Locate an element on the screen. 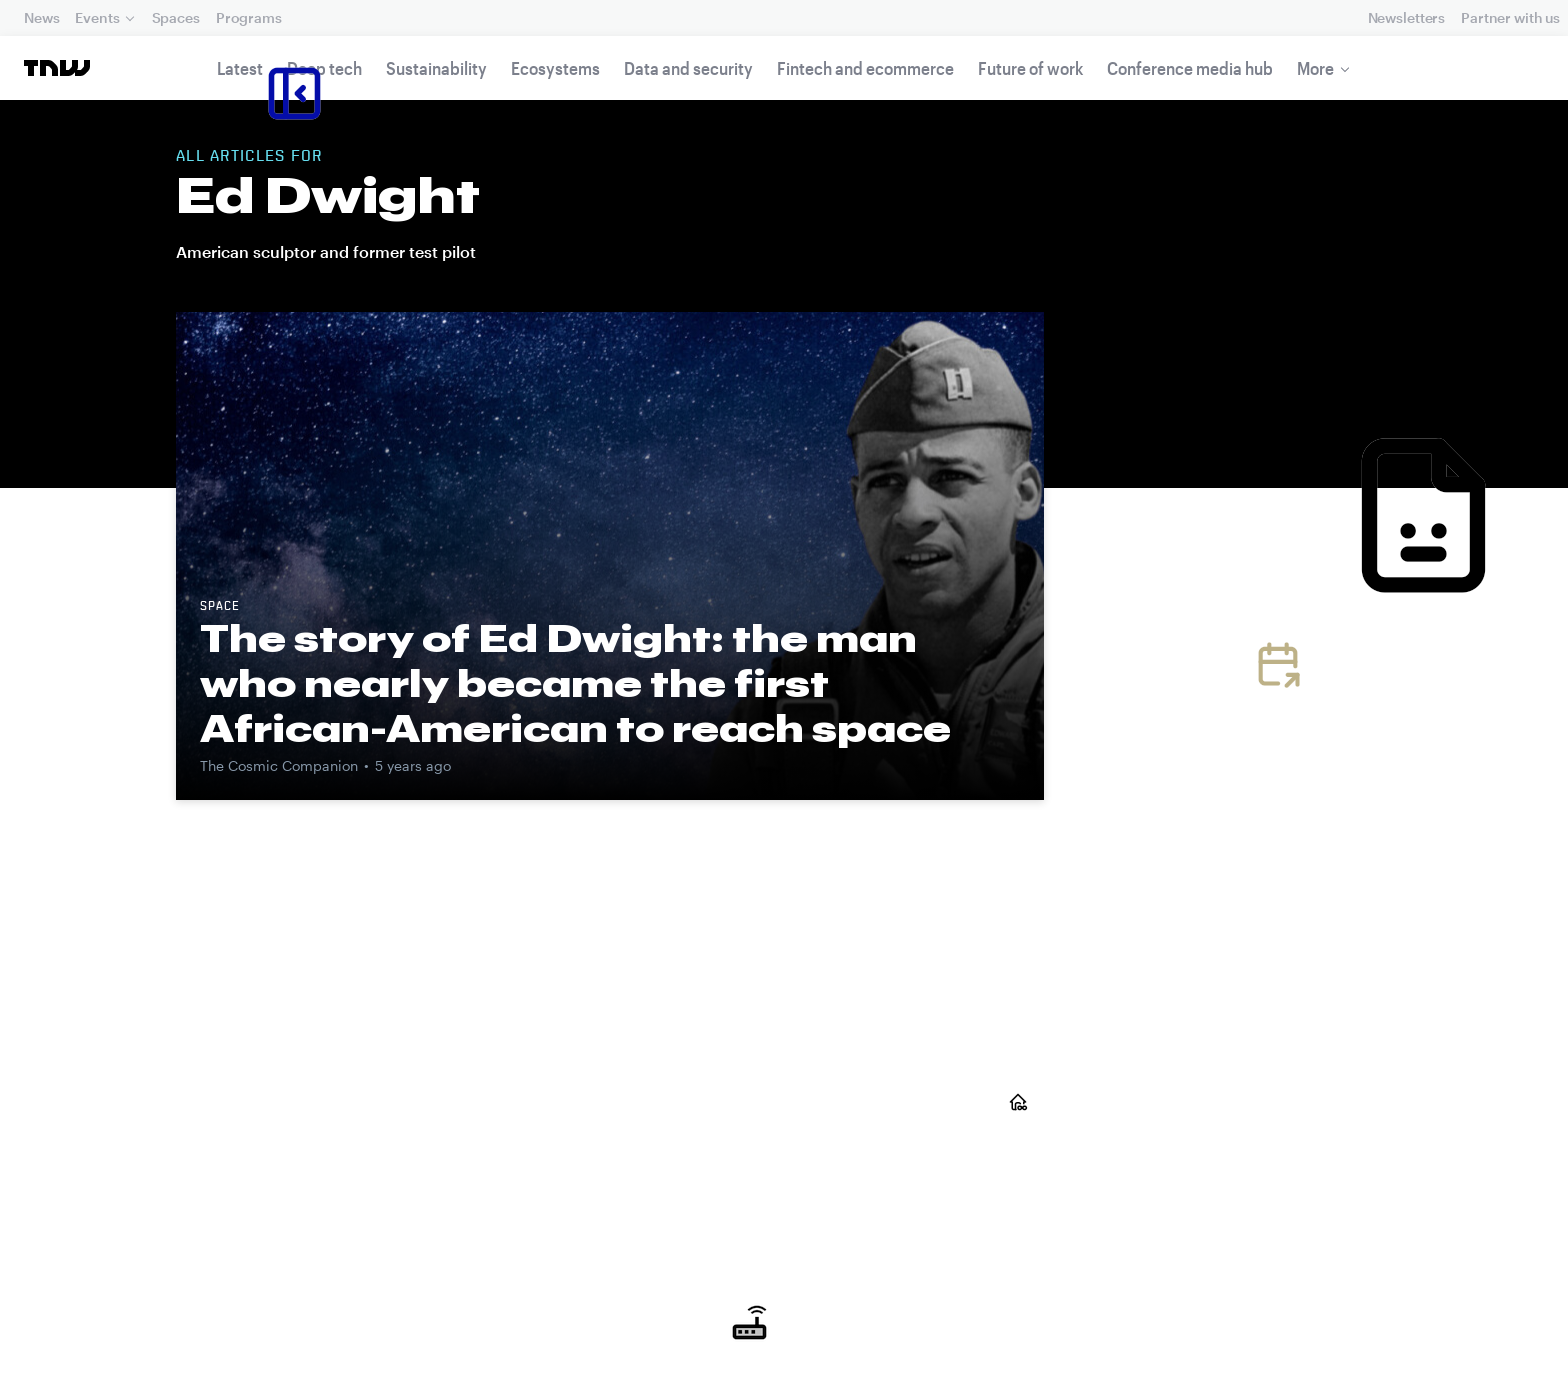 The image size is (1568, 1398). access smart home automation settings is located at coordinates (1018, 1102).